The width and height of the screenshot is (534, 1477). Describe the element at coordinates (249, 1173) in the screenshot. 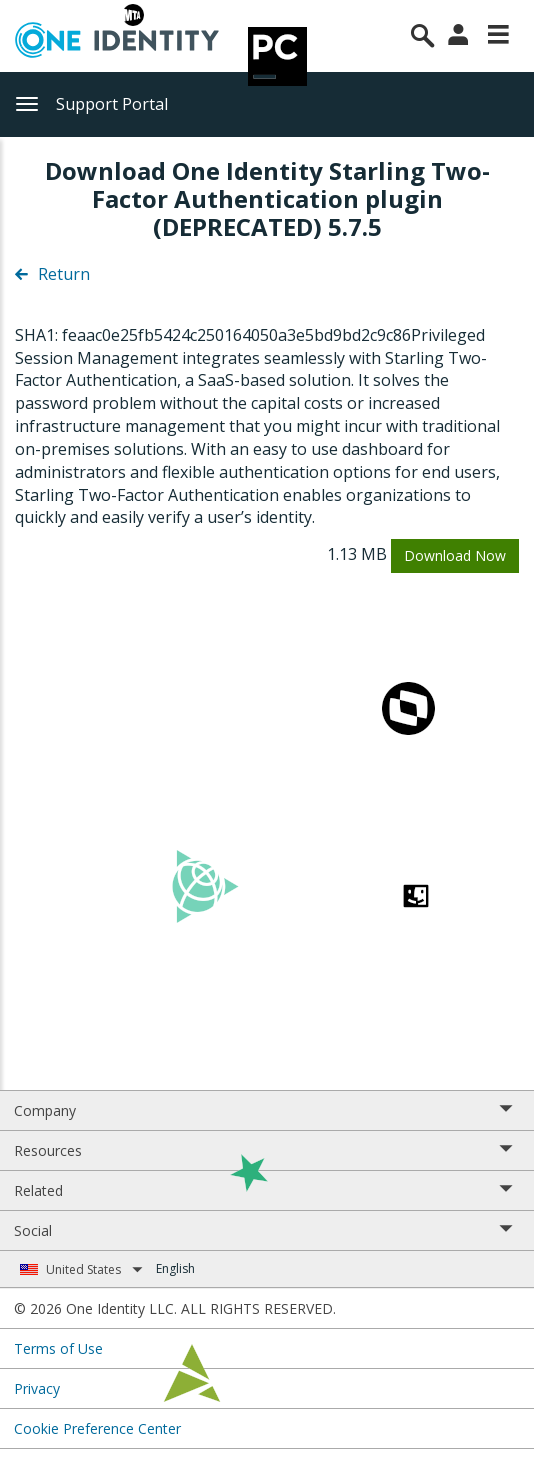

I see `access riseup secure email and communication services` at that location.